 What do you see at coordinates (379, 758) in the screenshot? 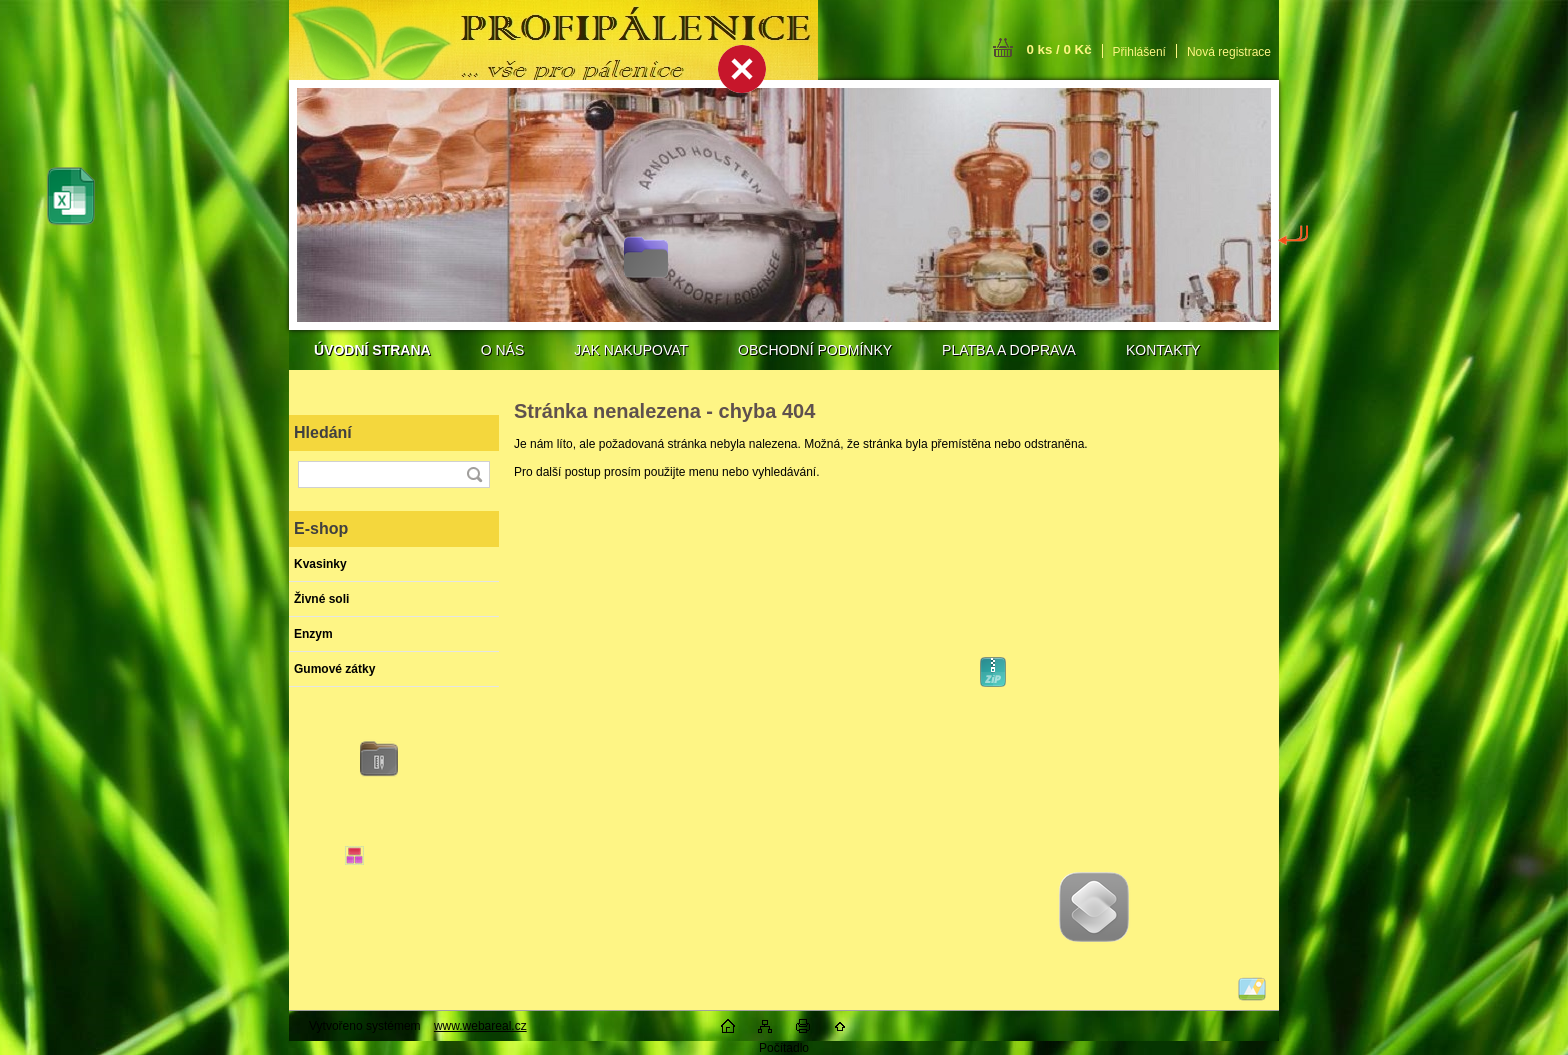
I see `access your templates folder` at bounding box center [379, 758].